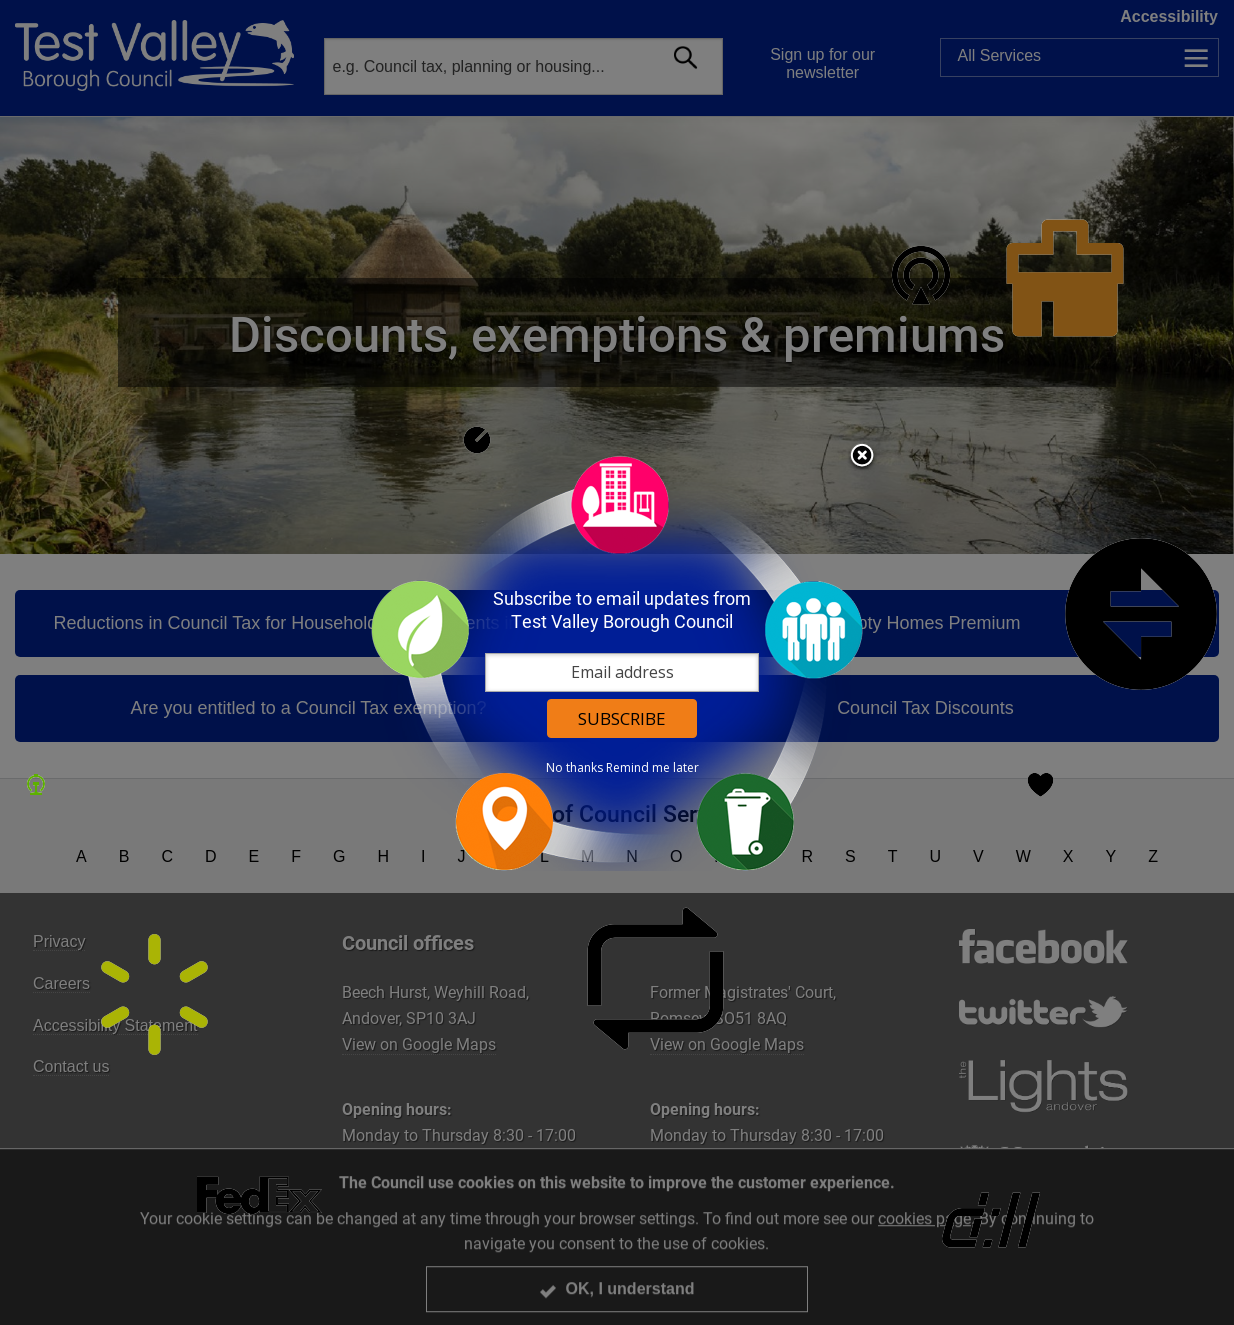  I want to click on add to favorites, so click(1040, 784).